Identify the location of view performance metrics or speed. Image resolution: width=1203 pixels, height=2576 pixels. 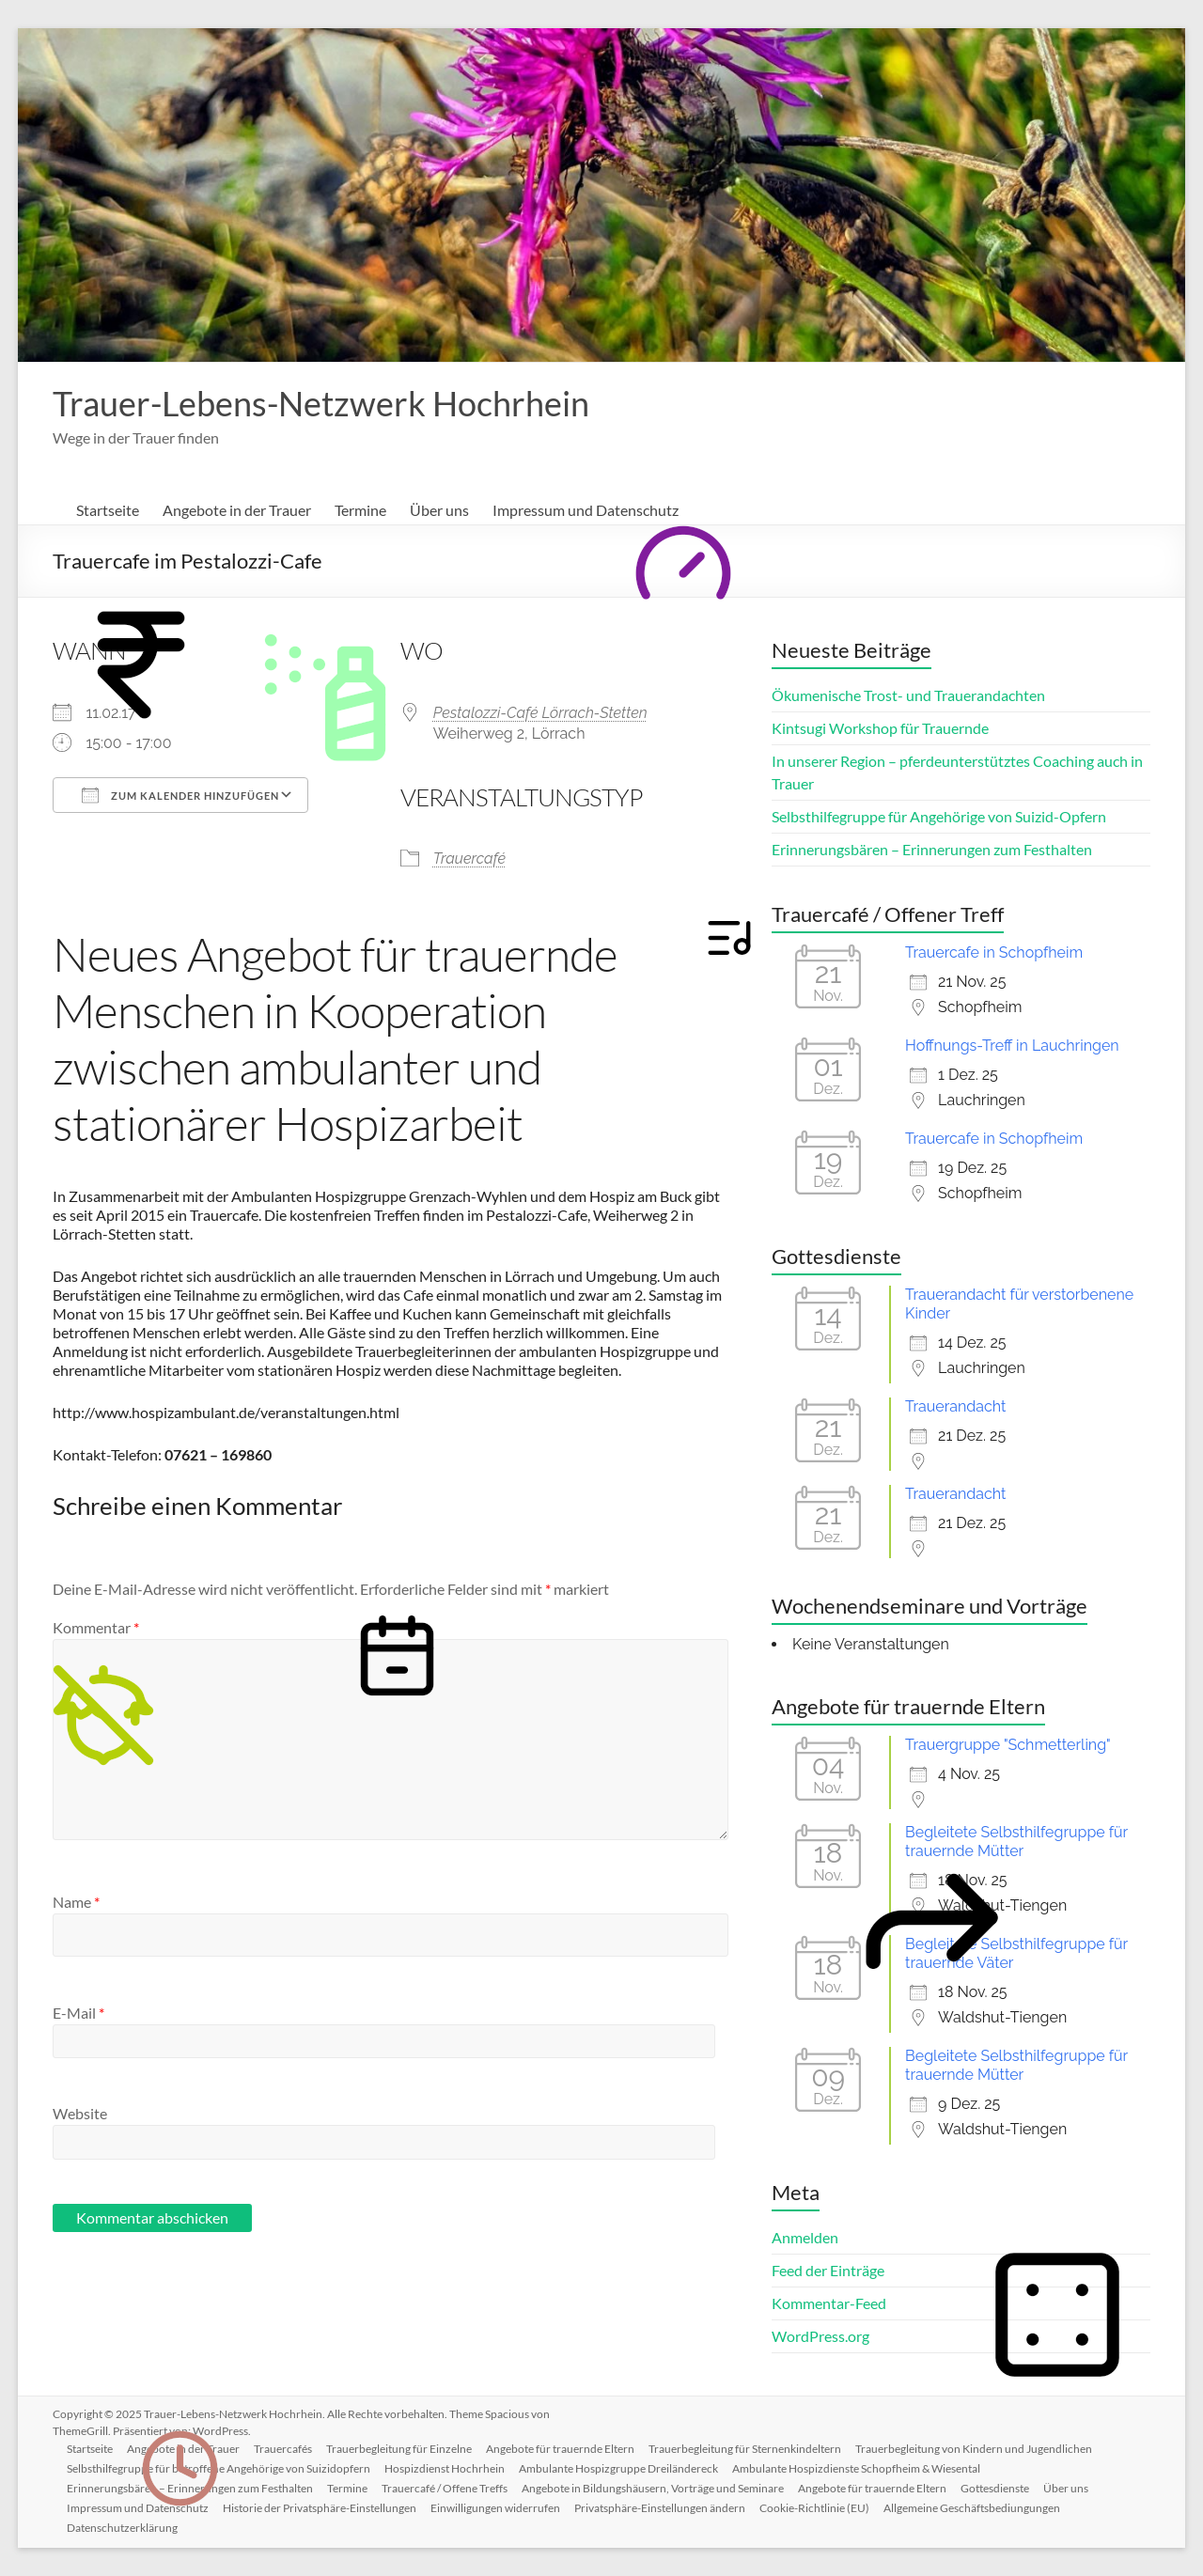
(683, 565).